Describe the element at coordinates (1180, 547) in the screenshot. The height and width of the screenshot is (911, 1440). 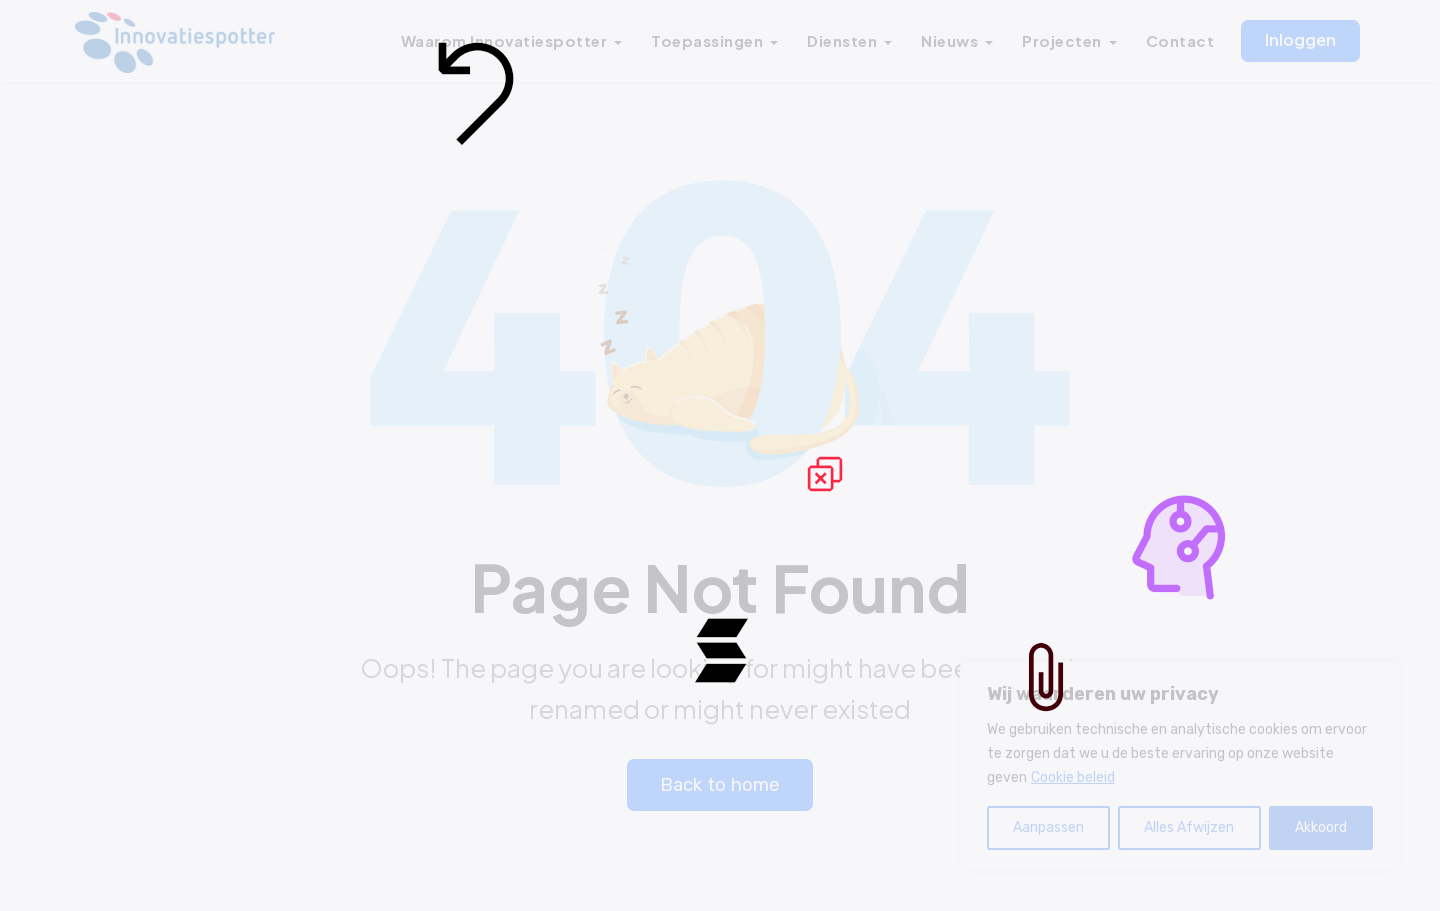
I see `access AI or machine learning features` at that location.